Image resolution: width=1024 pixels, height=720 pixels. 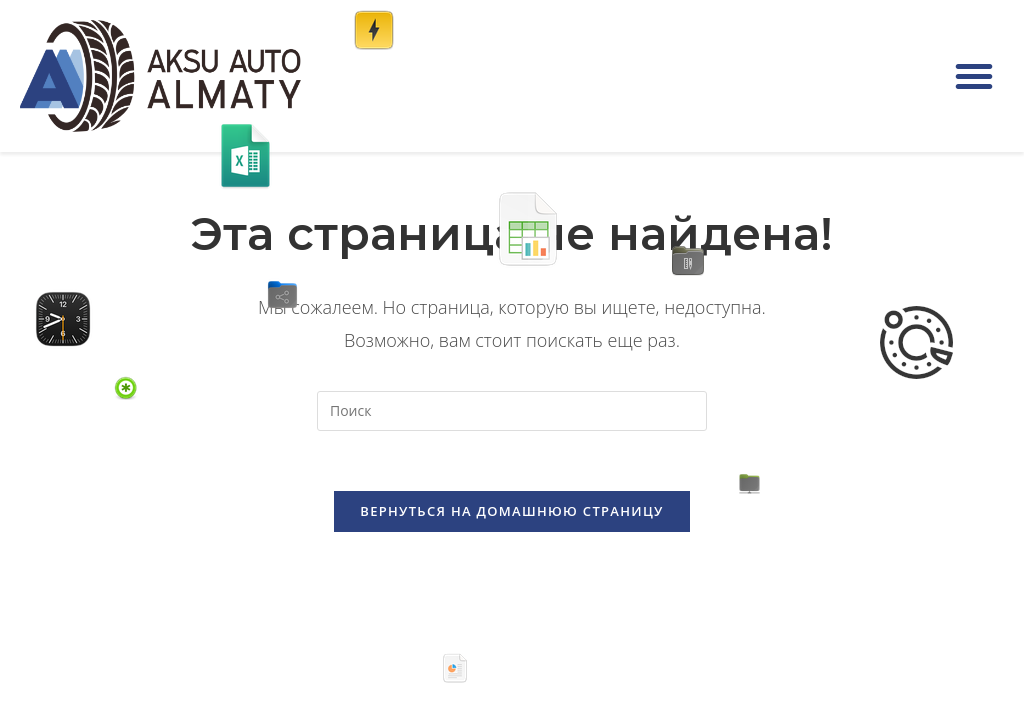 What do you see at coordinates (374, 30) in the screenshot?
I see `access power and battery settings` at bounding box center [374, 30].